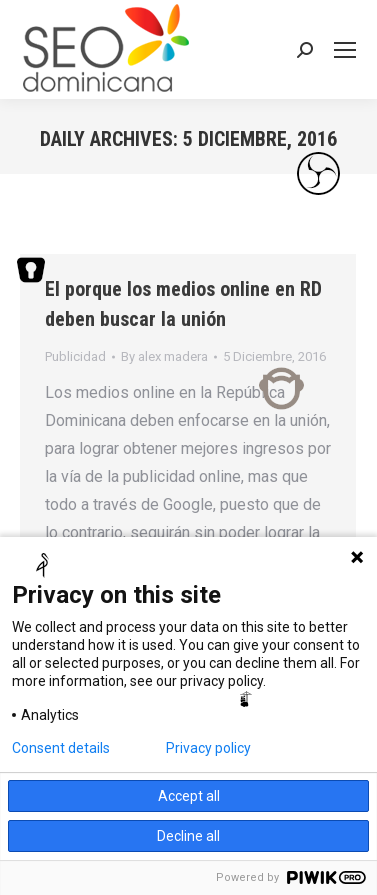 This screenshot has width=377, height=895. What do you see at coordinates (318, 173) in the screenshot?
I see `open OBS Studio for streaming or recording` at bounding box center [318, 173].